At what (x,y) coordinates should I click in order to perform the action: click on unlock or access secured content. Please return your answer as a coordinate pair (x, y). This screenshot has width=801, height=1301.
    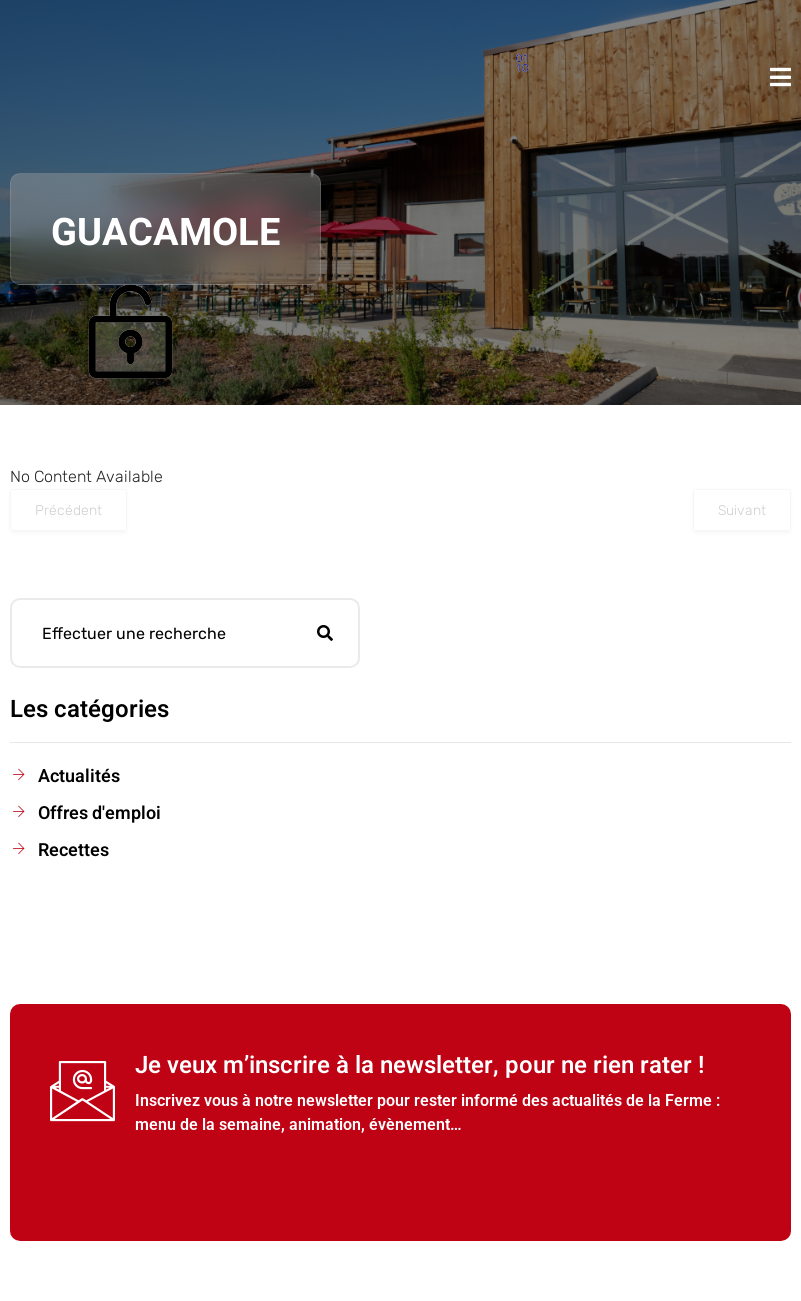
    Looking at the image, I should click on (130, 336).